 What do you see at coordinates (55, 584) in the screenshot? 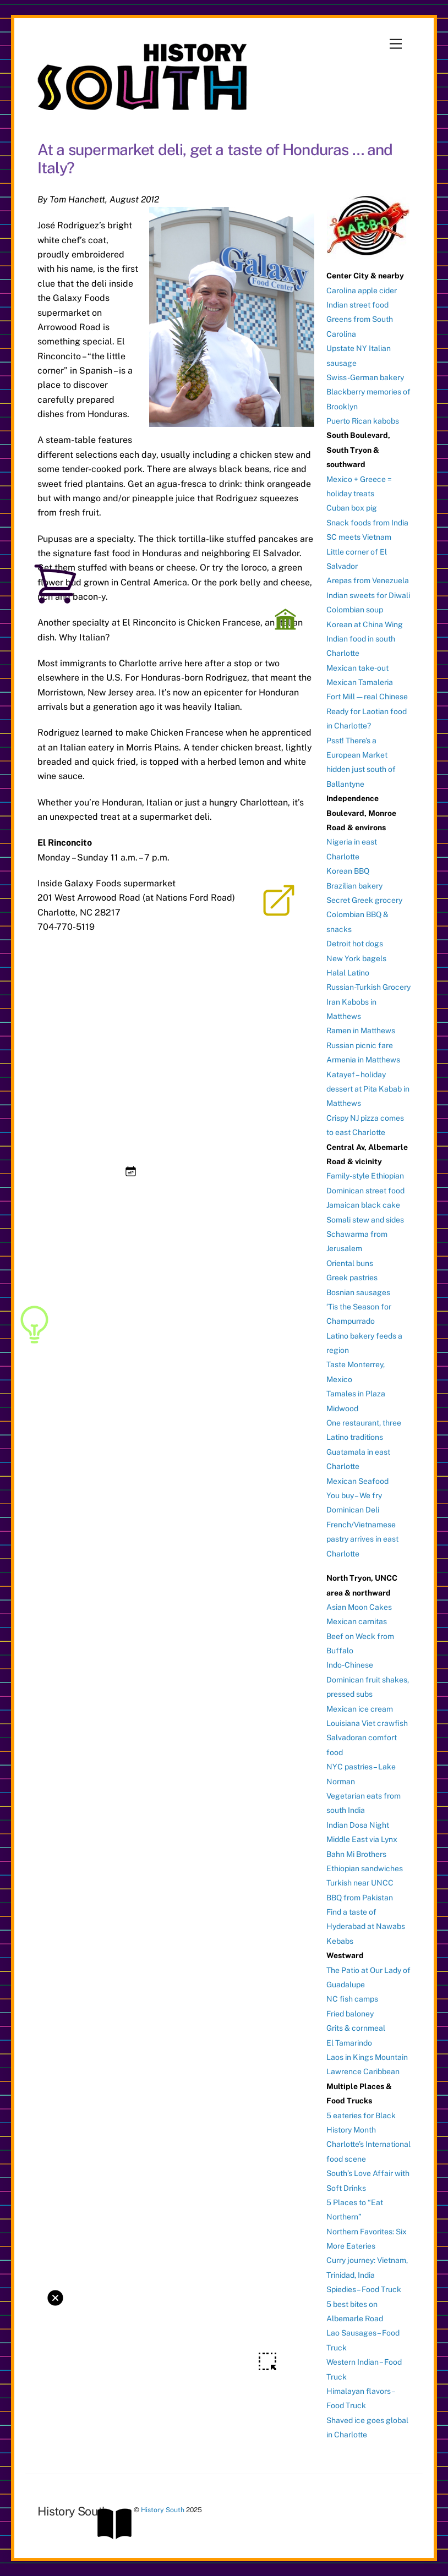
I see `view your shopping cart` at bounding box center [55, 584].